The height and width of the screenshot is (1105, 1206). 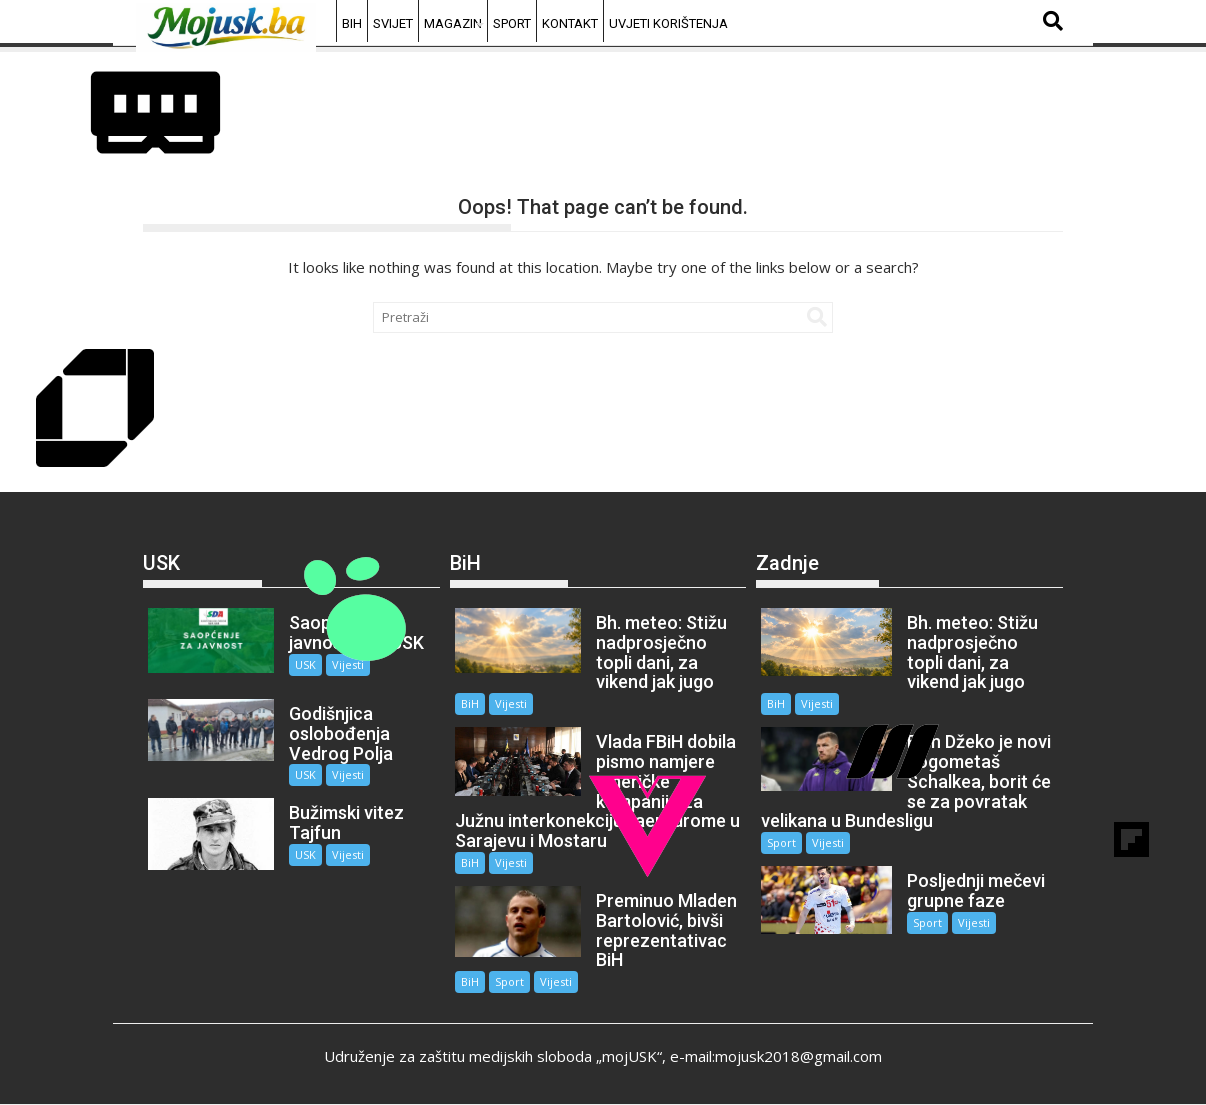 What do you see at coordinates (155, 112) in the screenshot?
I see `view RAM or memory usage` at bounding box center [155, 112].